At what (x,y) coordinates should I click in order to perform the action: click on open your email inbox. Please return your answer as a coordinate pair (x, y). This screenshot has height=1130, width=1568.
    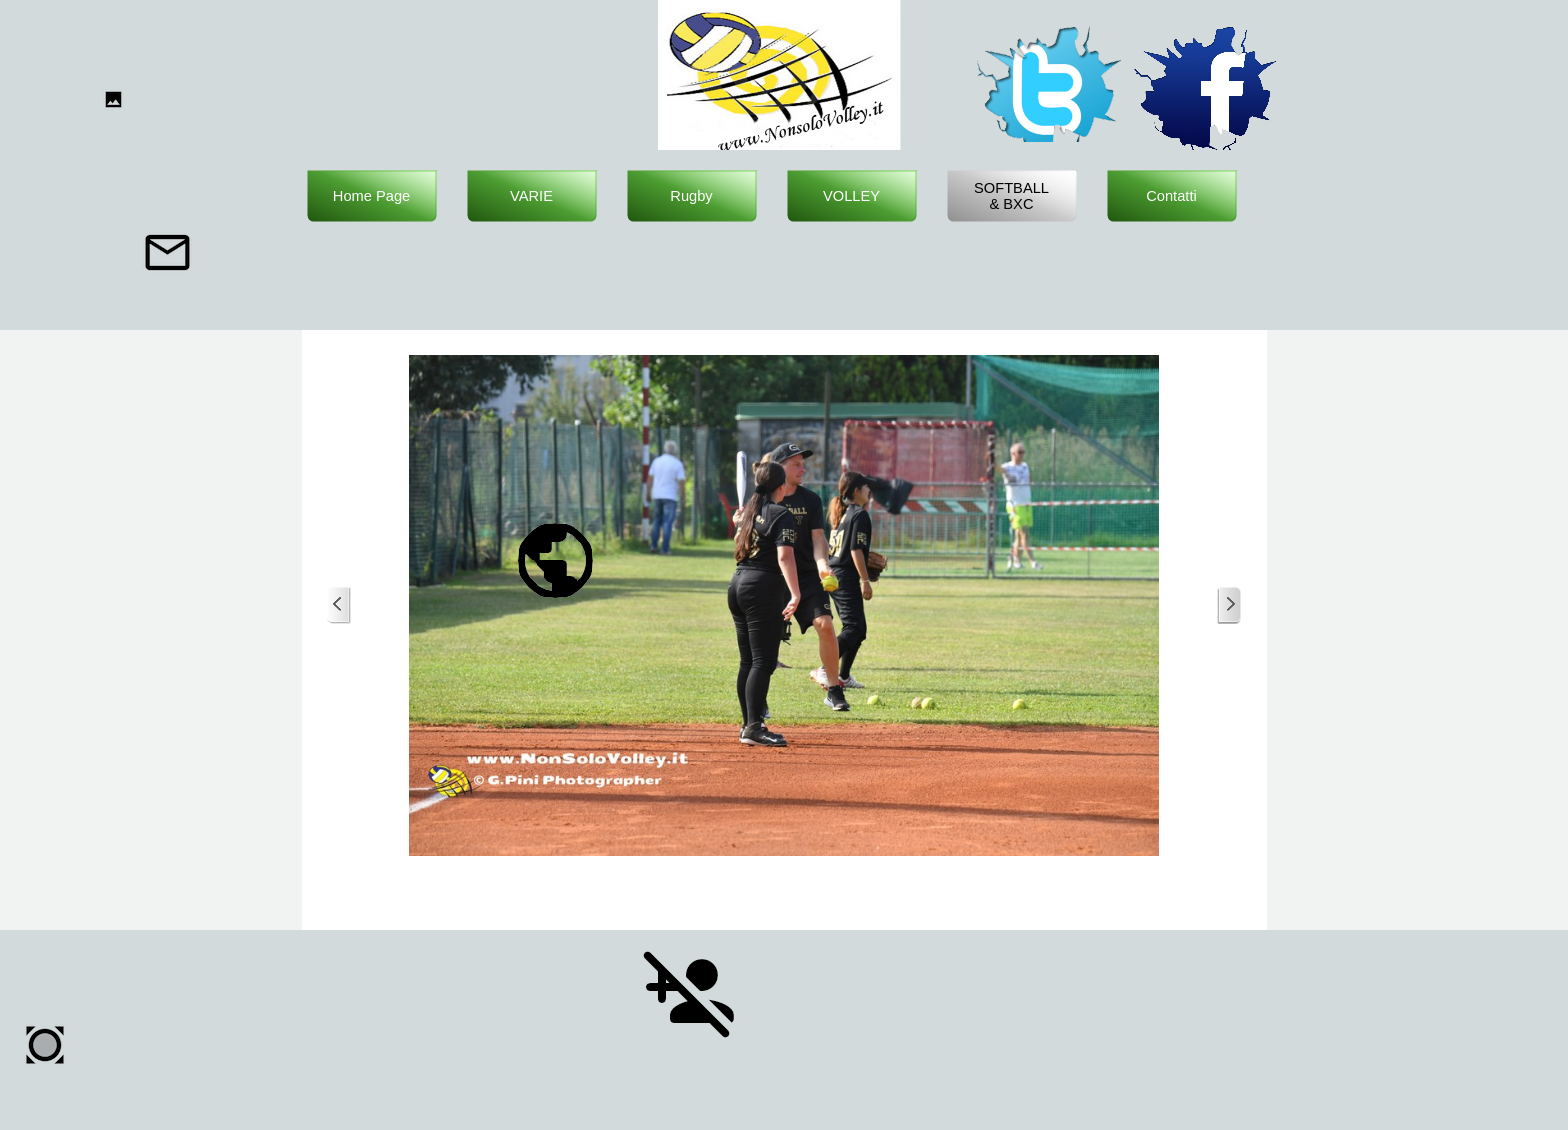
    Looking at the image, I should click on (167, 252).